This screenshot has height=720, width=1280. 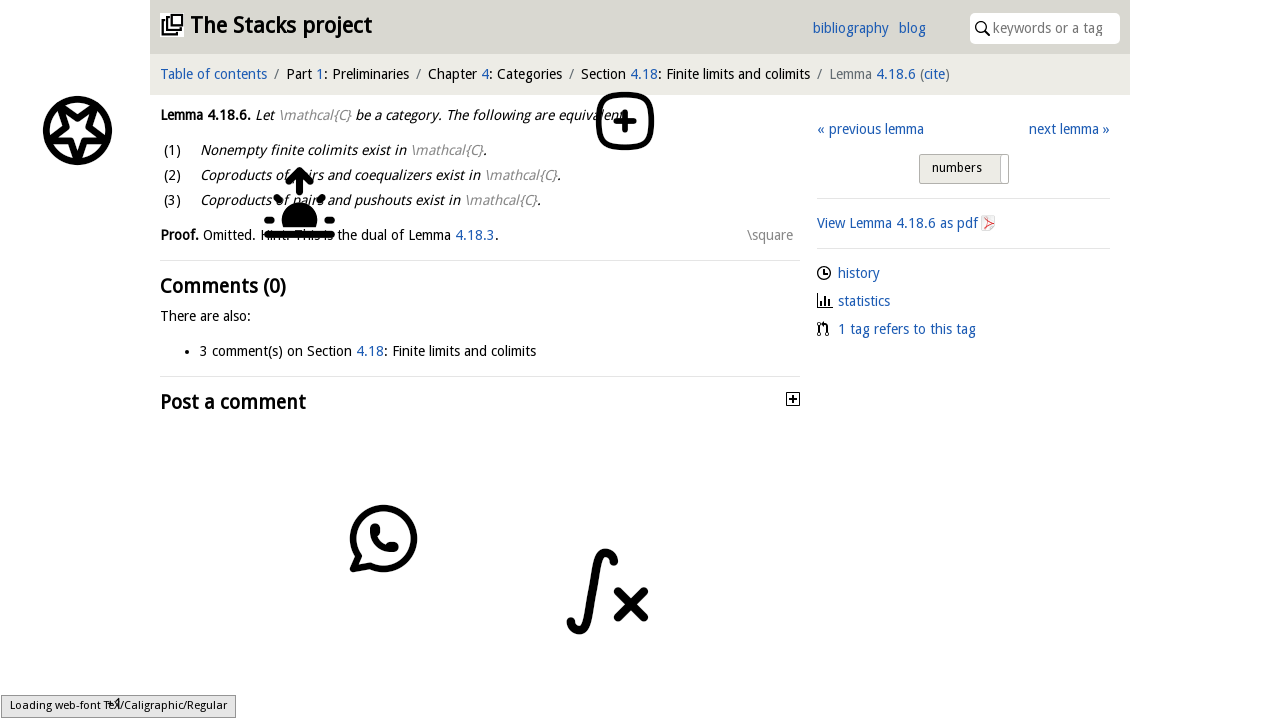 I want to click on set alarm for sunrise or morning wake-up, so click(x=299, y=202).